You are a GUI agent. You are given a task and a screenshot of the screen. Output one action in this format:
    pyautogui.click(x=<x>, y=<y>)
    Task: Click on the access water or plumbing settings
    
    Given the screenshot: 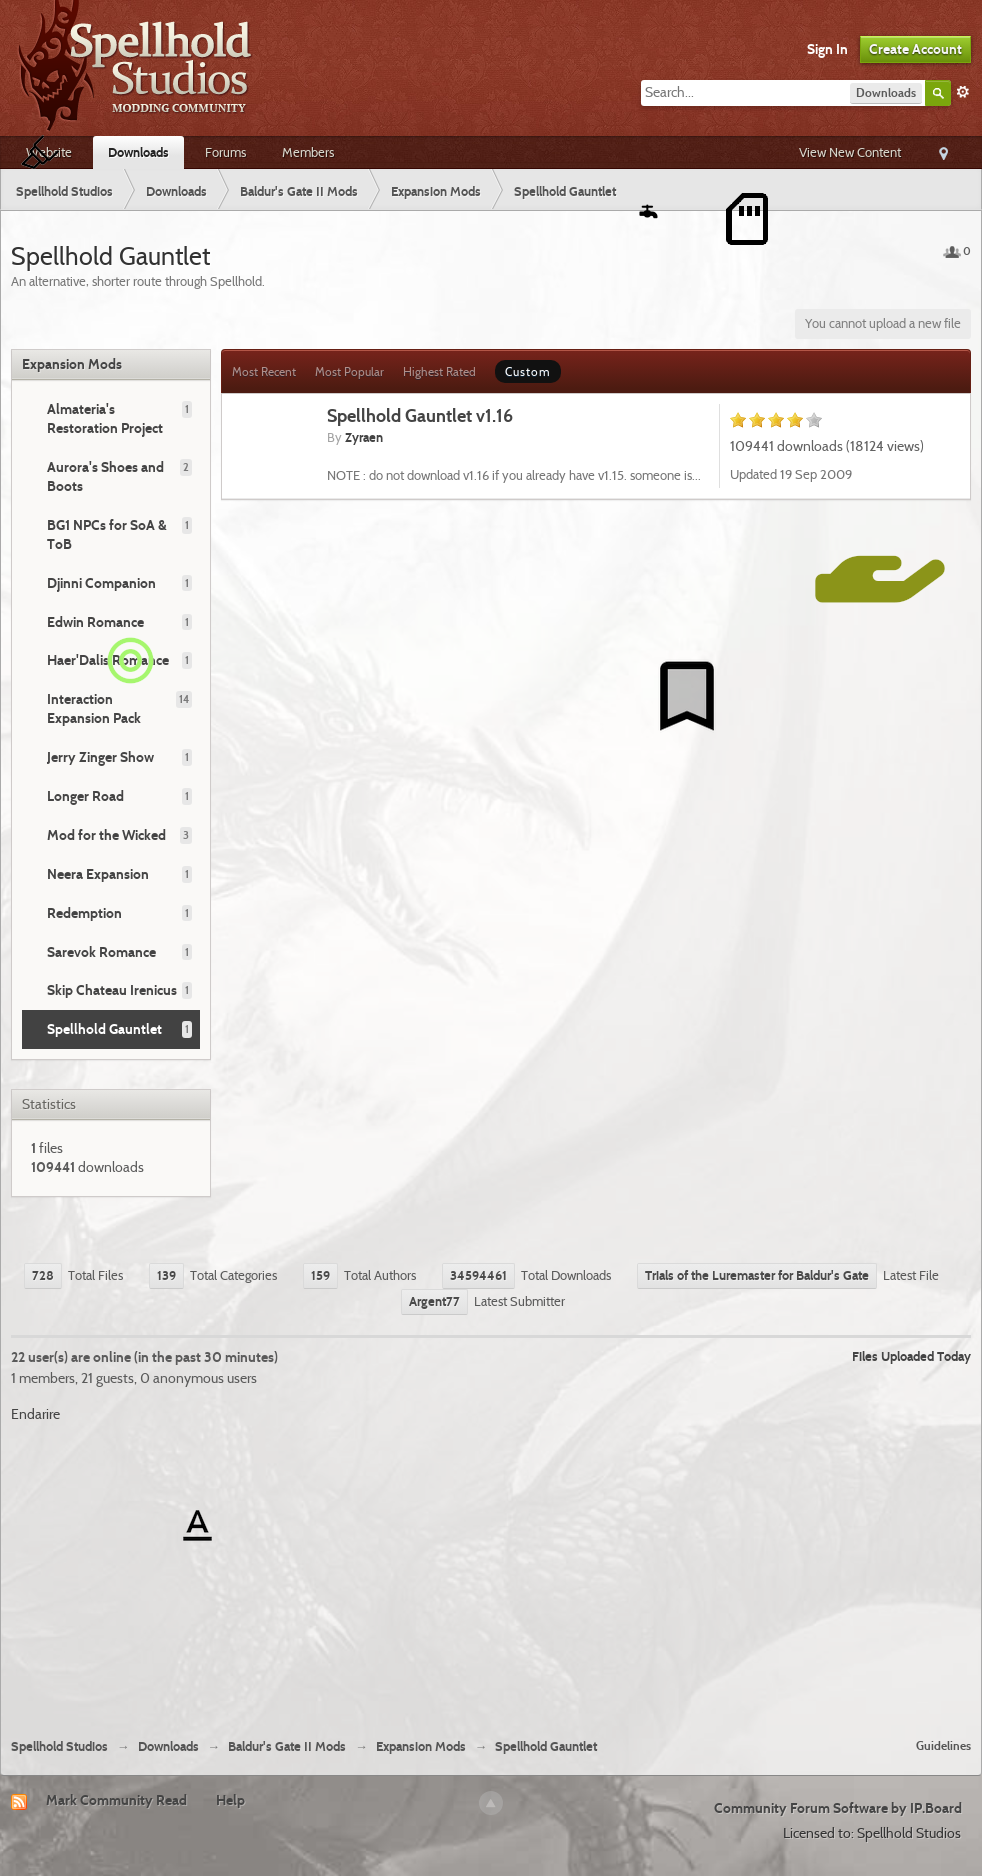 What is the action you would take?
    pyautogui.click(x=648, y=212)
    